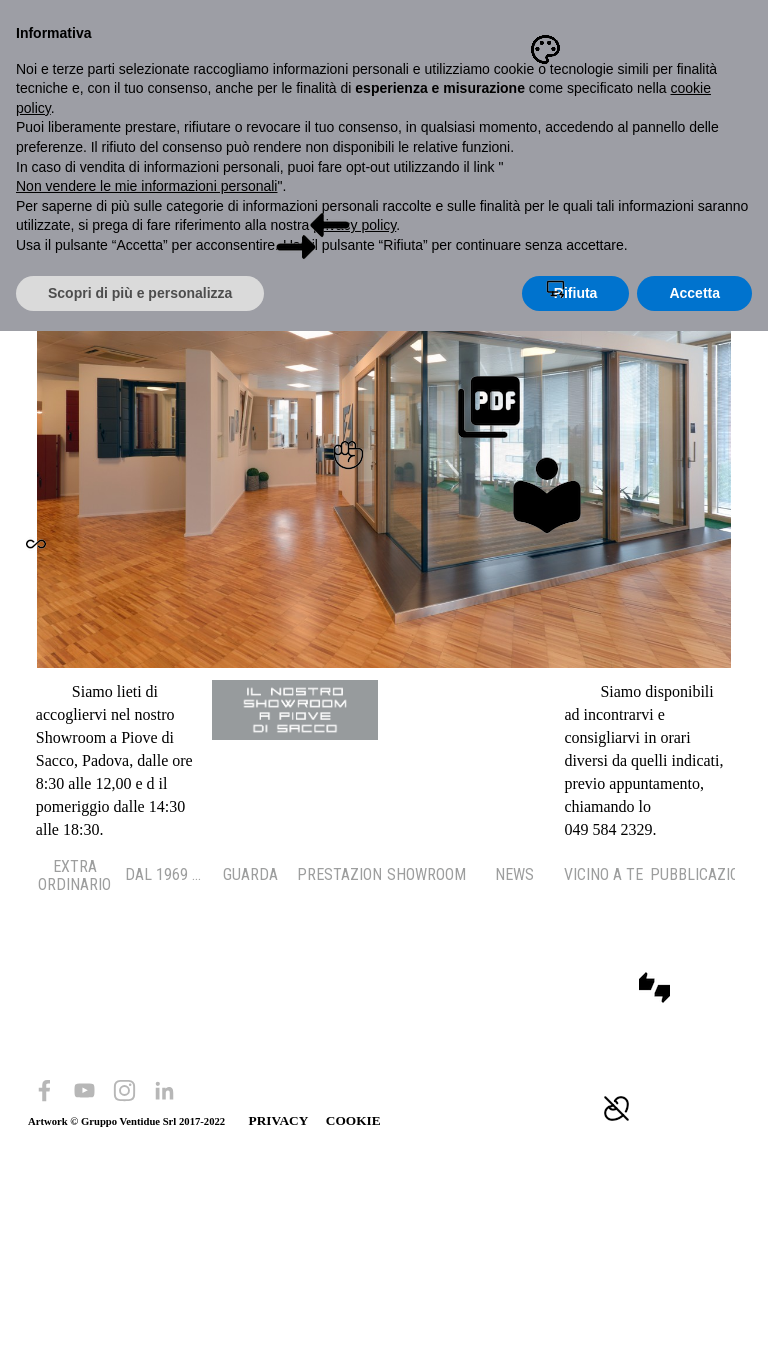 This screenshot has height=1354, width=768. Describe the element at coordinates (547, 495) in the screenshot. I see `access local library services` at that location.